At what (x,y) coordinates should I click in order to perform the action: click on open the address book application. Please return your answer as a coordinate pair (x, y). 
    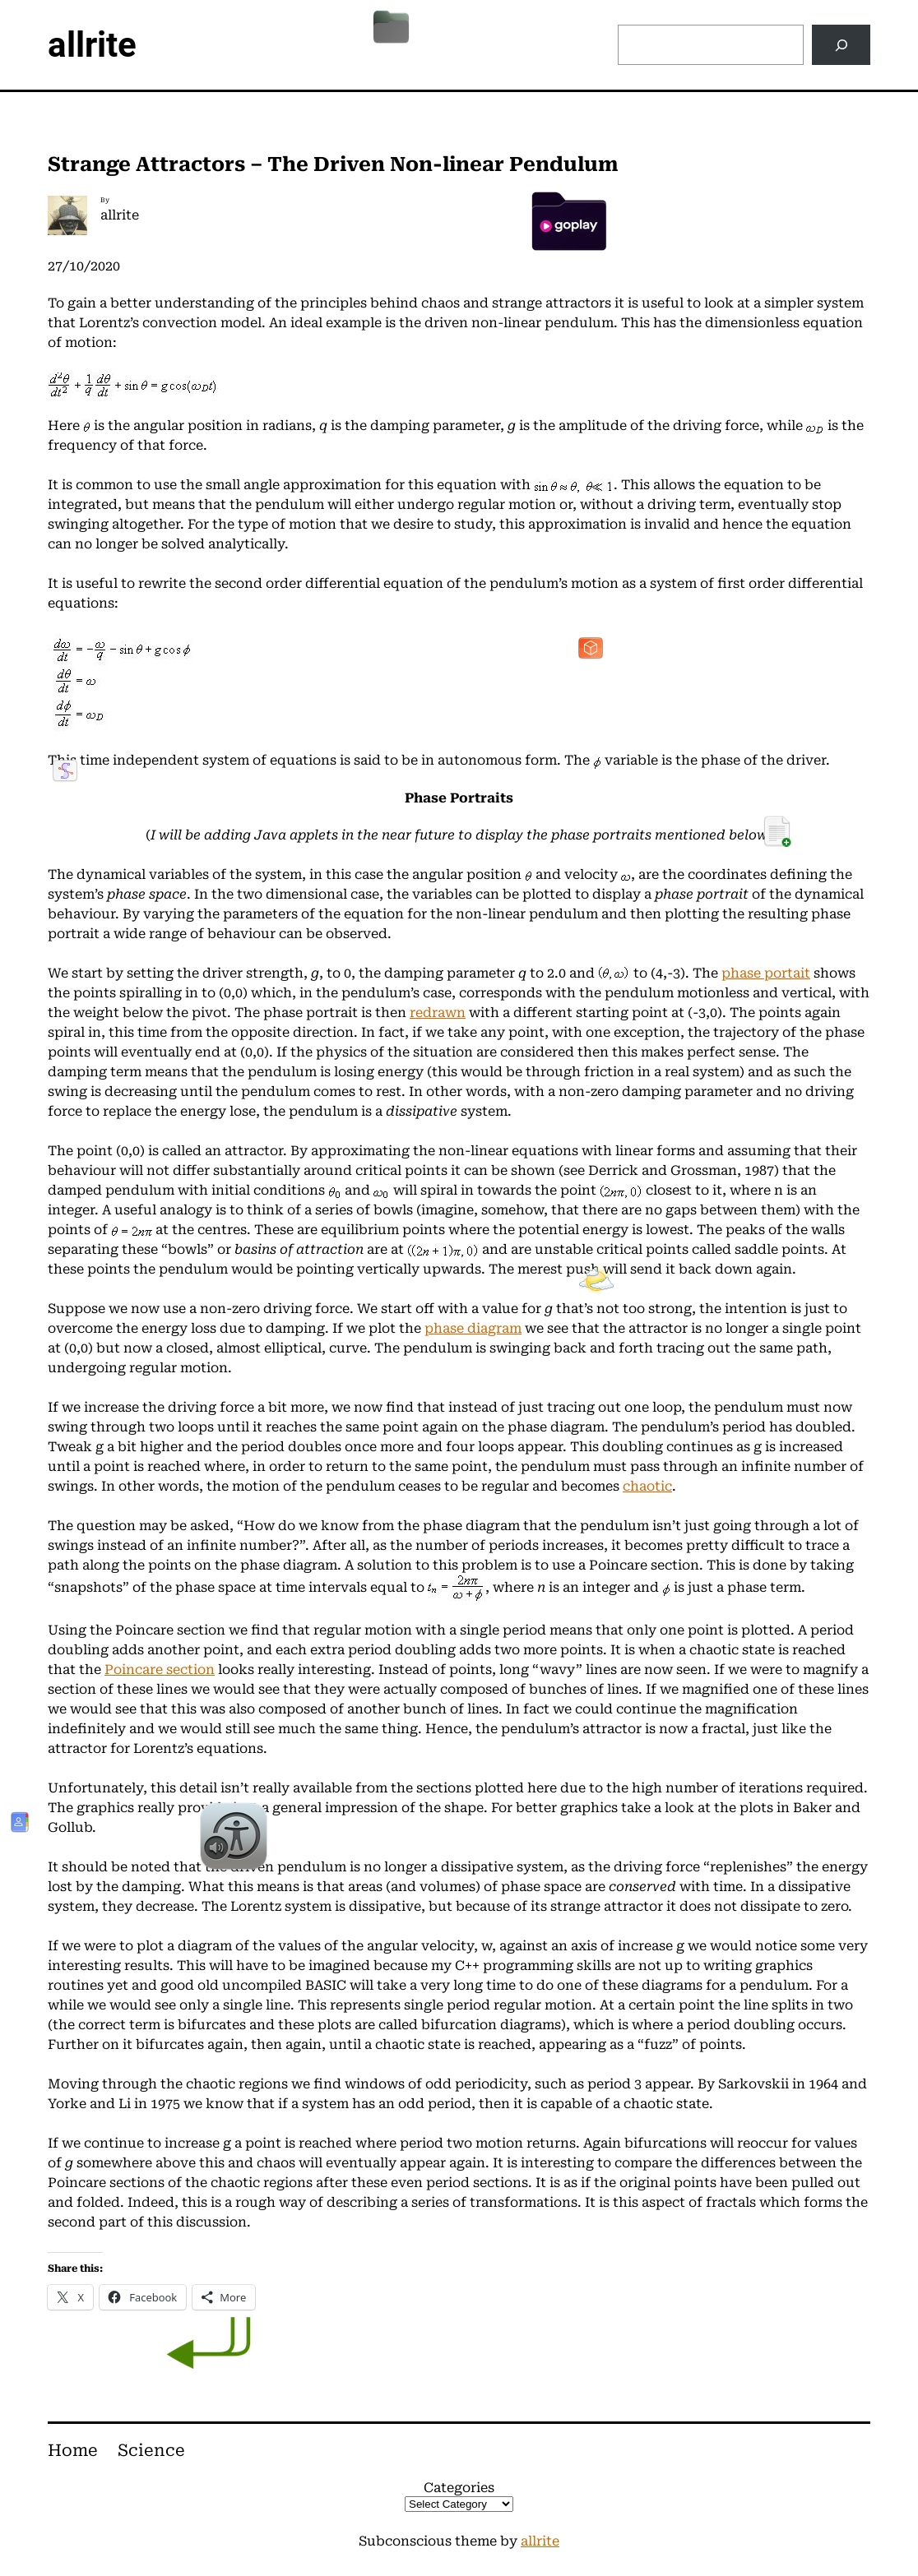
    Looking at the image, I should click on (20, 1822).